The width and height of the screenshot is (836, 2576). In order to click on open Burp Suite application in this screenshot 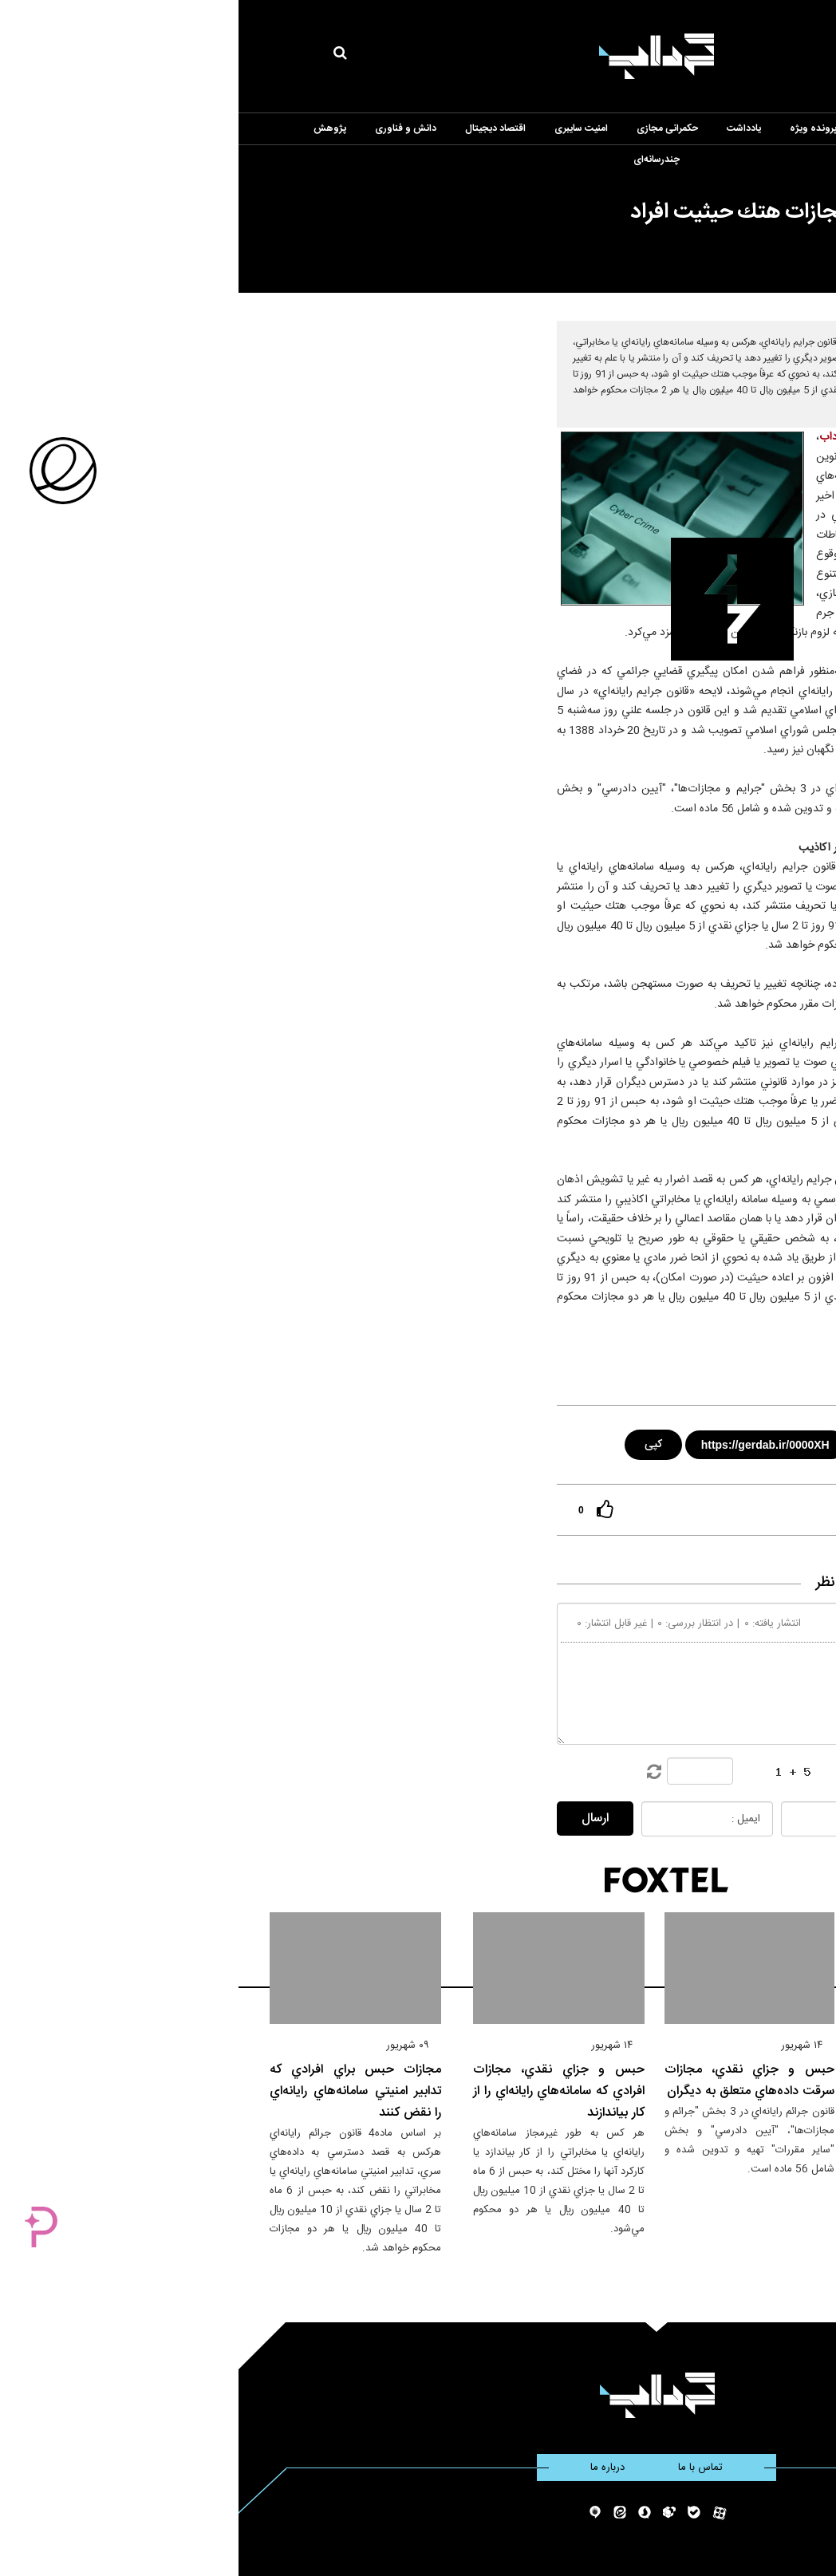, I will do `click(732, 599)`.